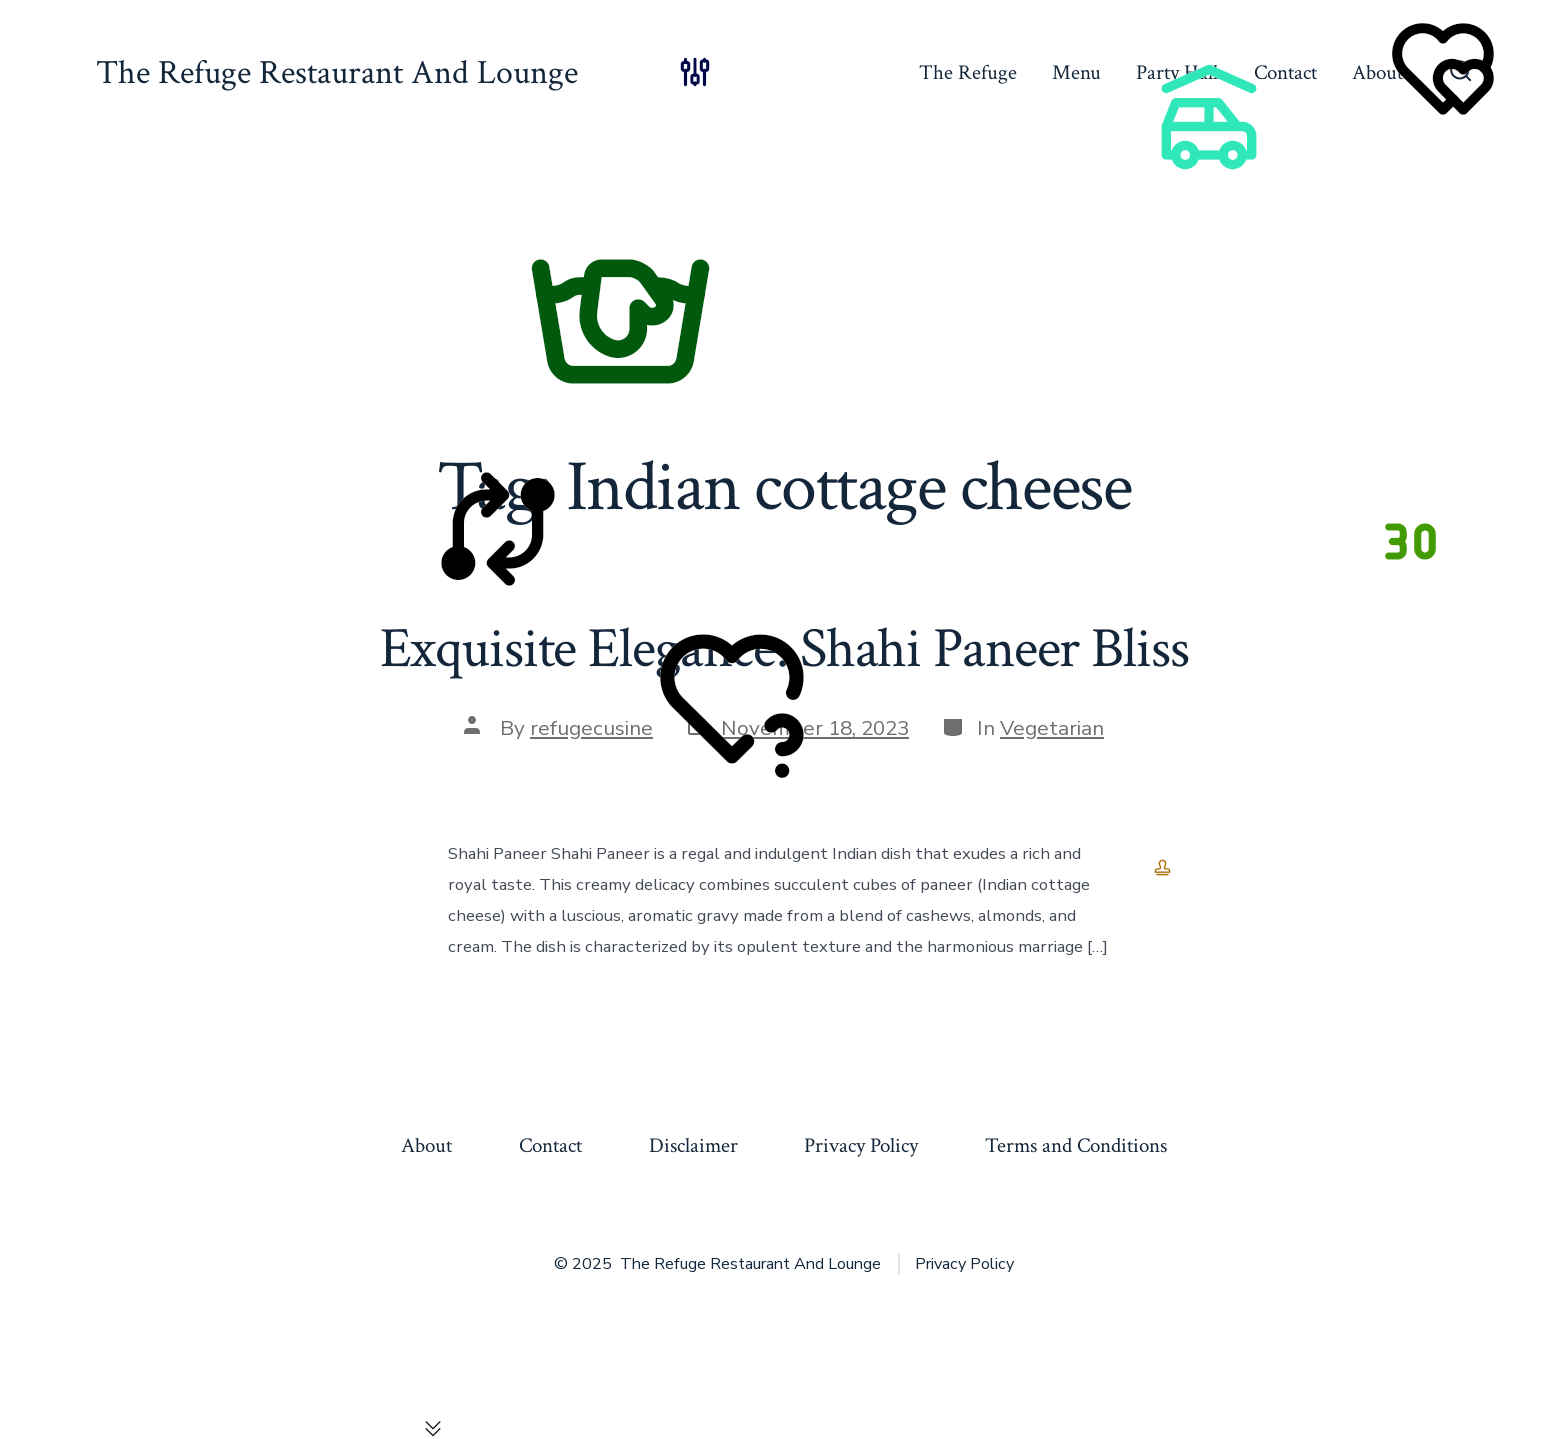 Image resolution: width=1568 pixels, height=1439 pixels. I want to click on apply a stamp or approval mark, so click(1162, 867).